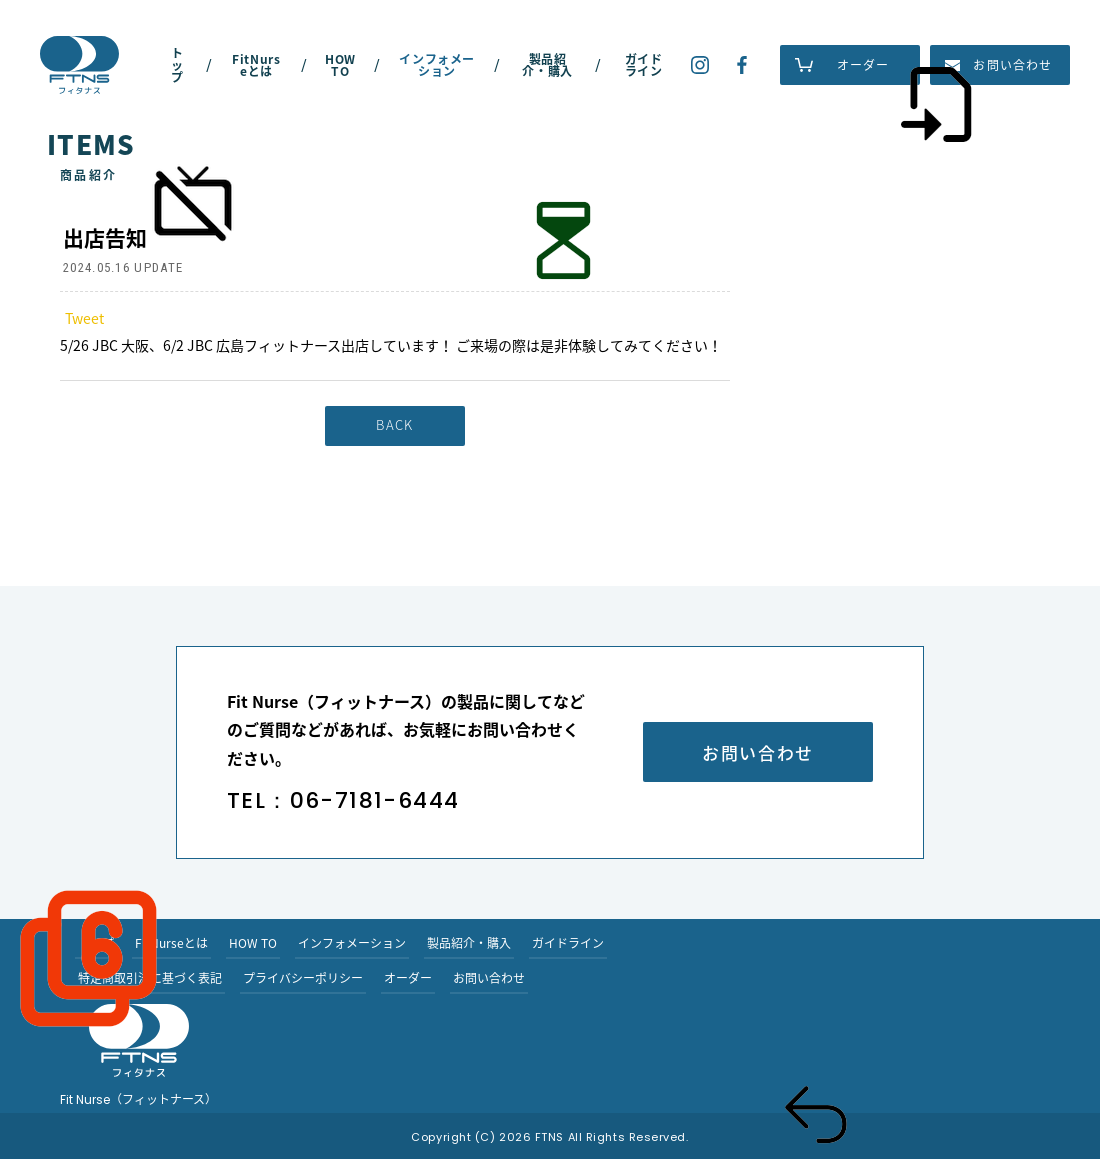  What do you see at coordinates (938, 104) in the screenshot?
I see `indicates a file has been moved to another location` at bounding box center [938, 104].